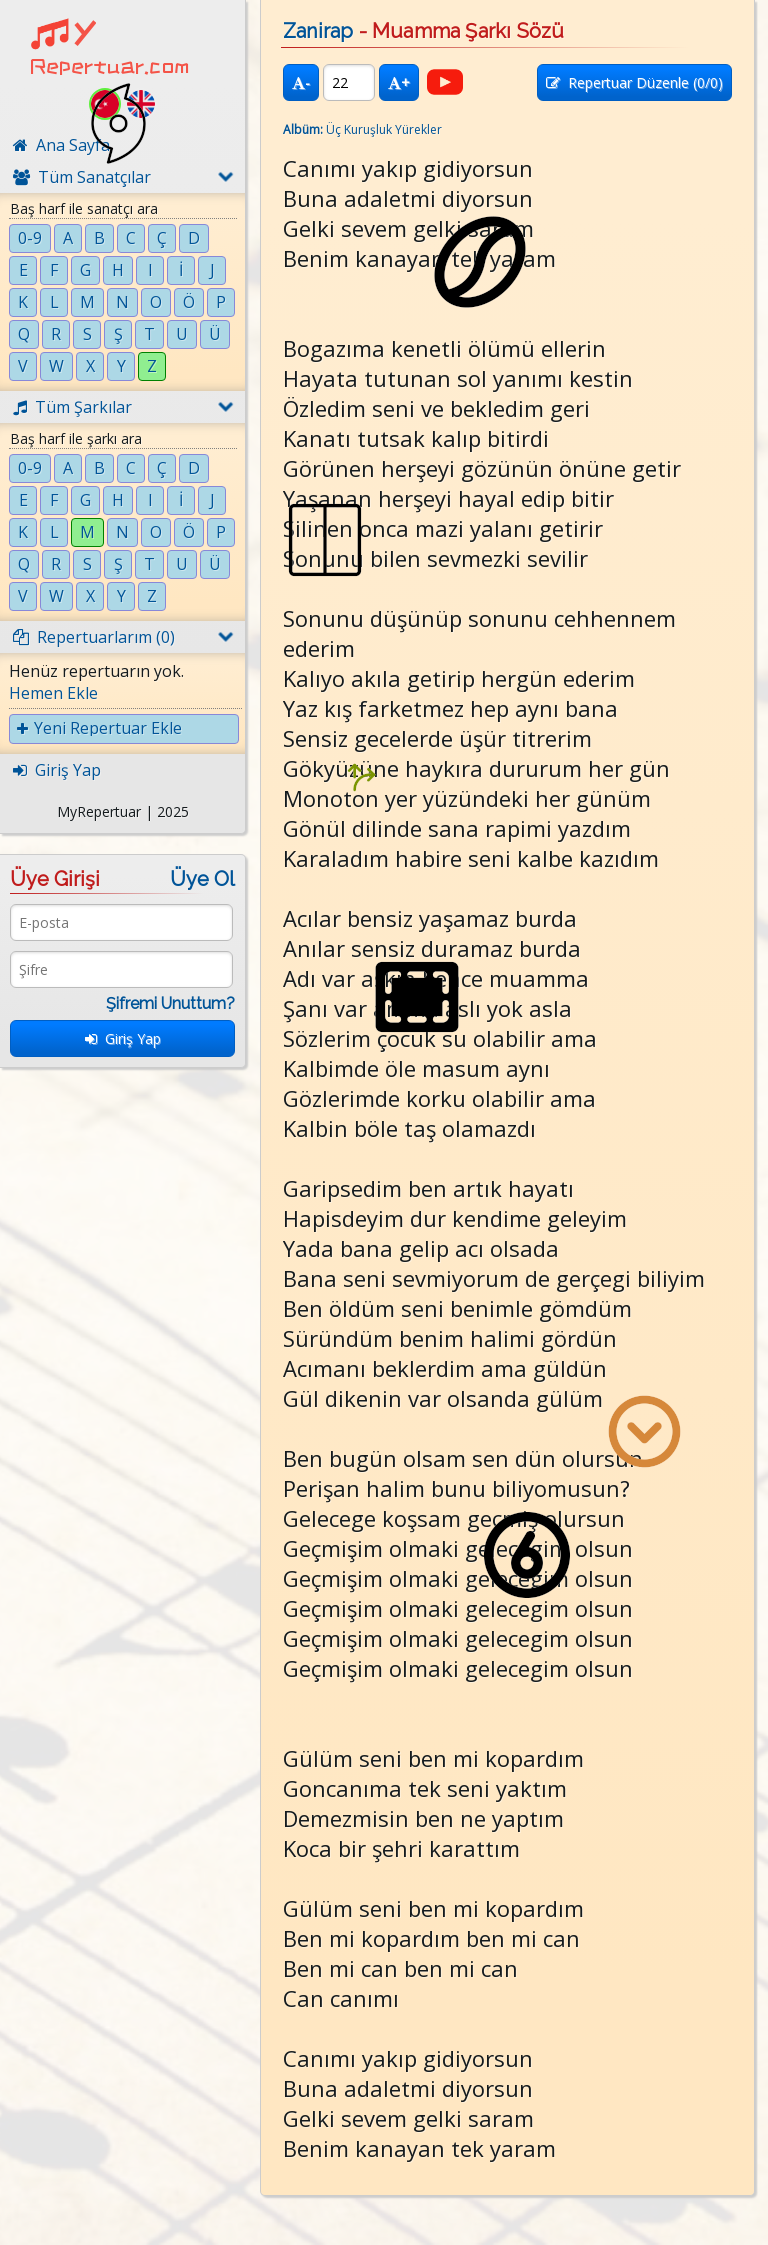  Describe the element at coordinates (417, 997) in the screenshot. I see `select or define a rectangular area` at that location.